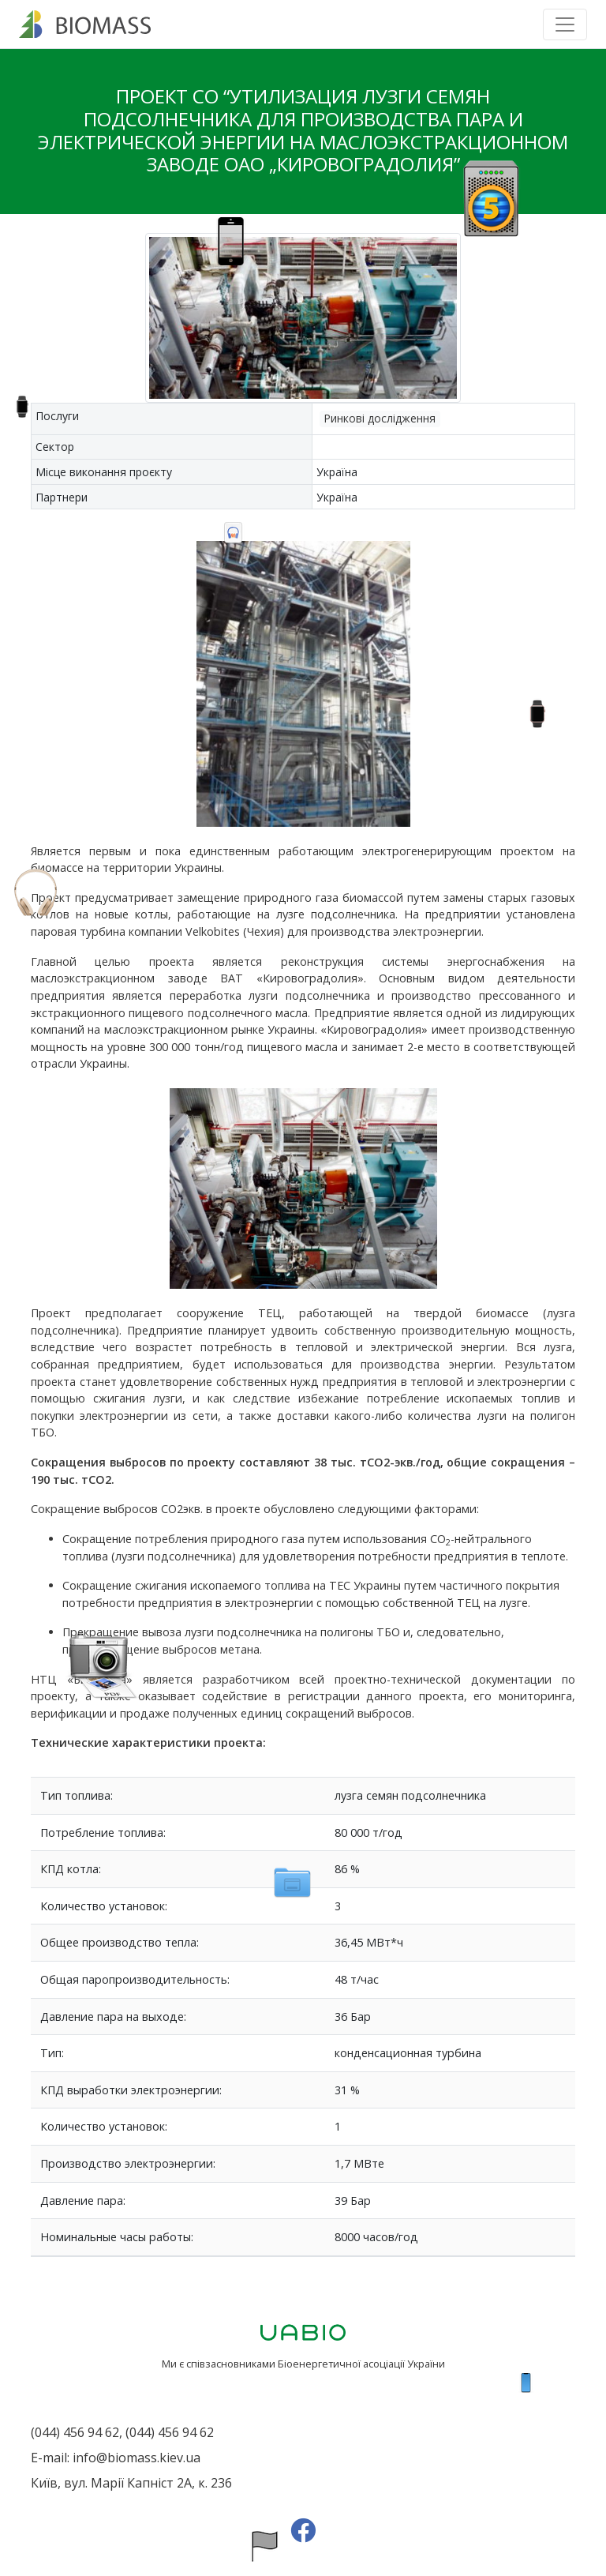  Describe the element at coordinates (230, 241) in the screenshot. I see `iPhone device in sidebar navigation` at that location.